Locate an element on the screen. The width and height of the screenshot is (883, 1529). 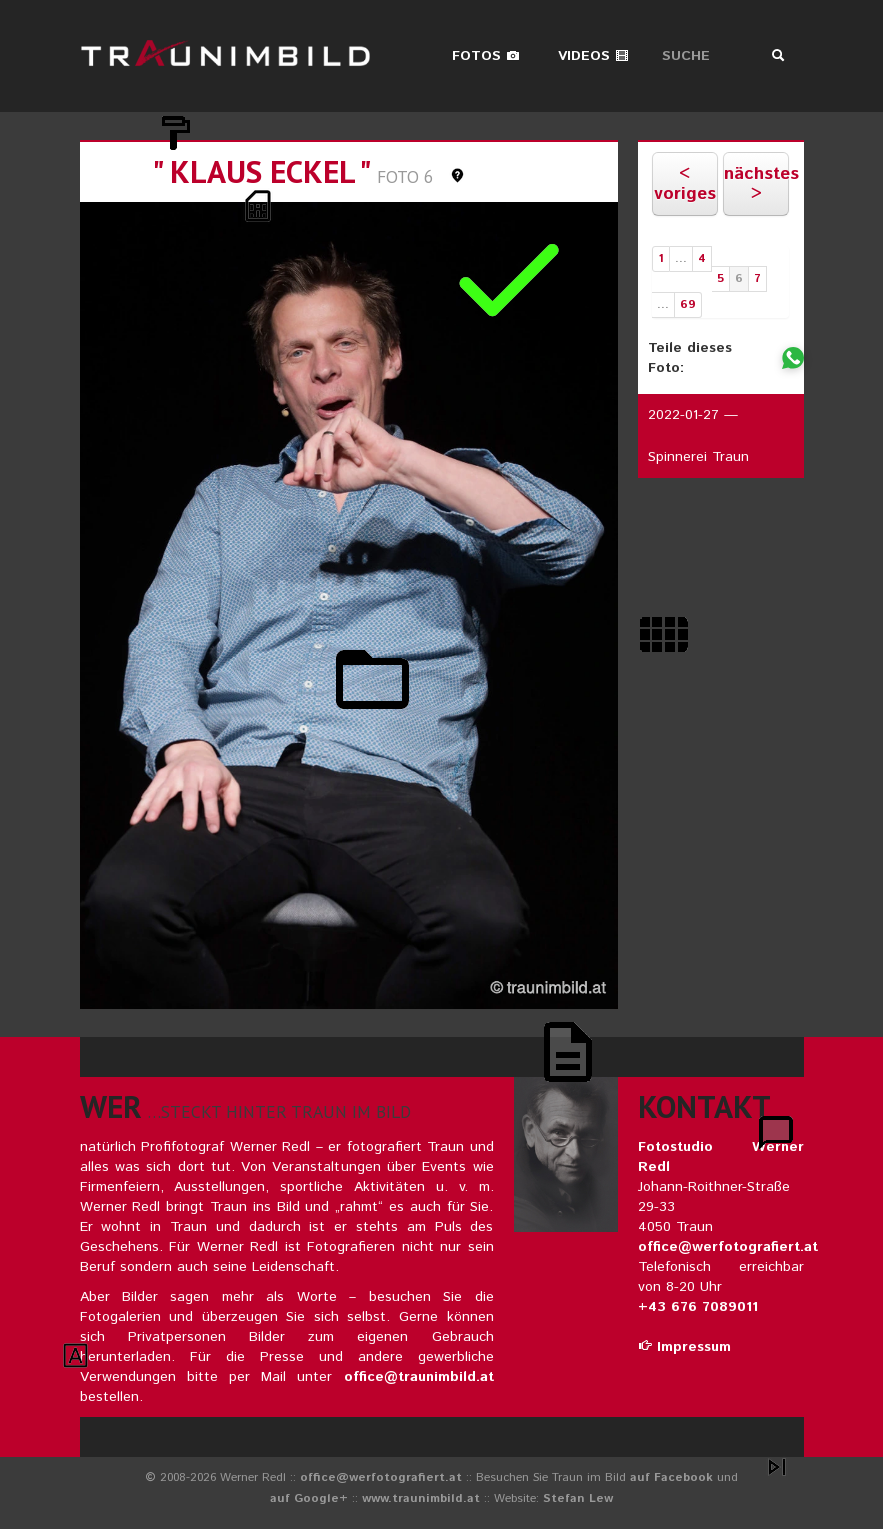
open or access a folder is located at coordinates (372, 679).